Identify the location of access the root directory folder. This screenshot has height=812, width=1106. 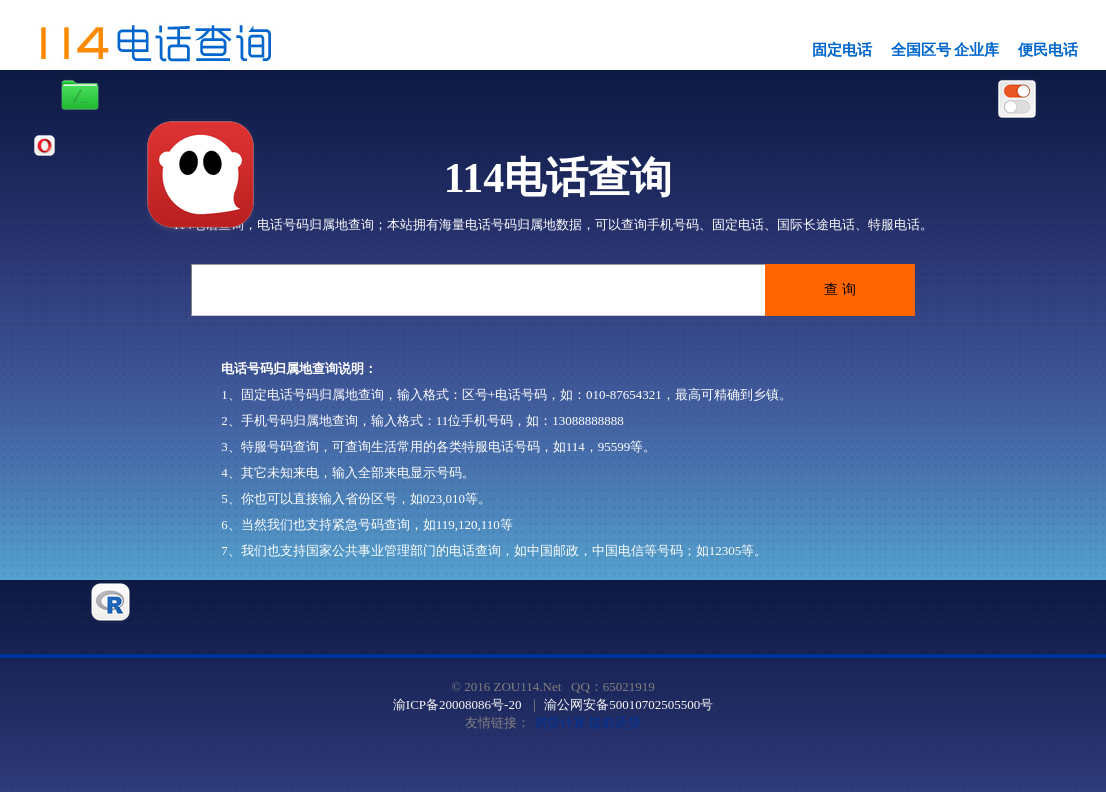
(80, 95).